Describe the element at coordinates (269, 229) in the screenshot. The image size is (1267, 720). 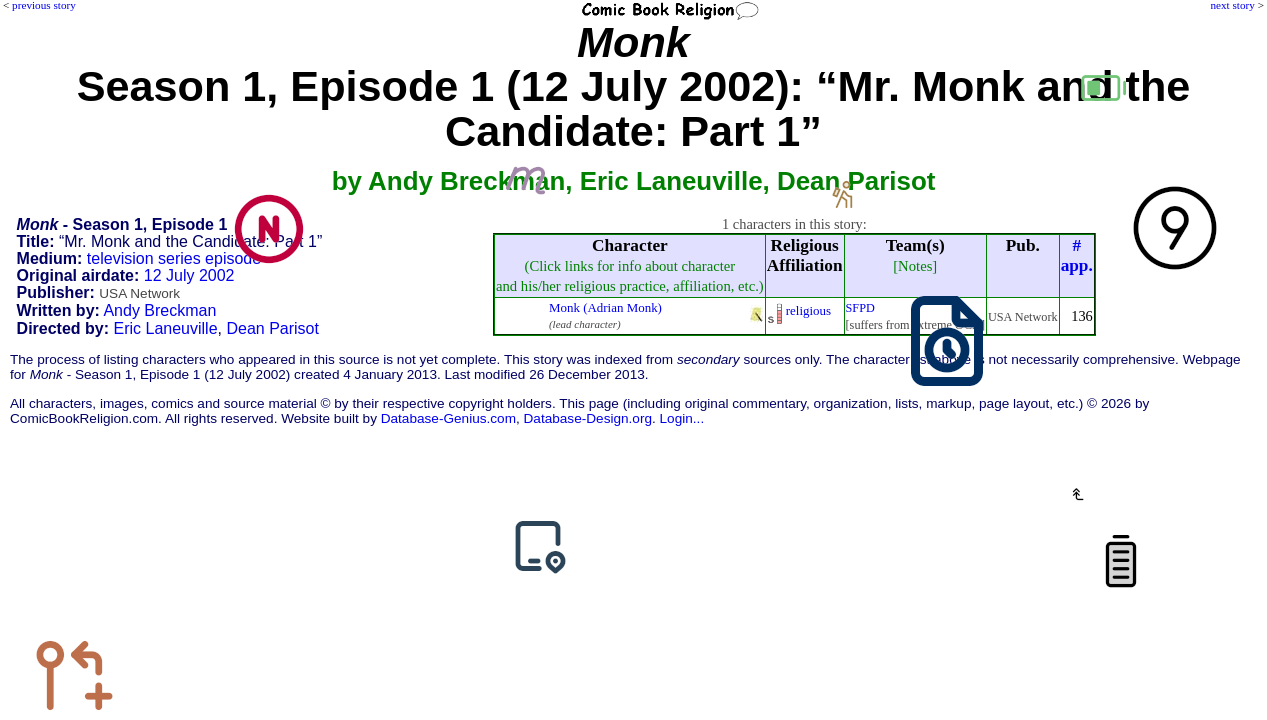
I see `indicates north direction on a map` at that location.